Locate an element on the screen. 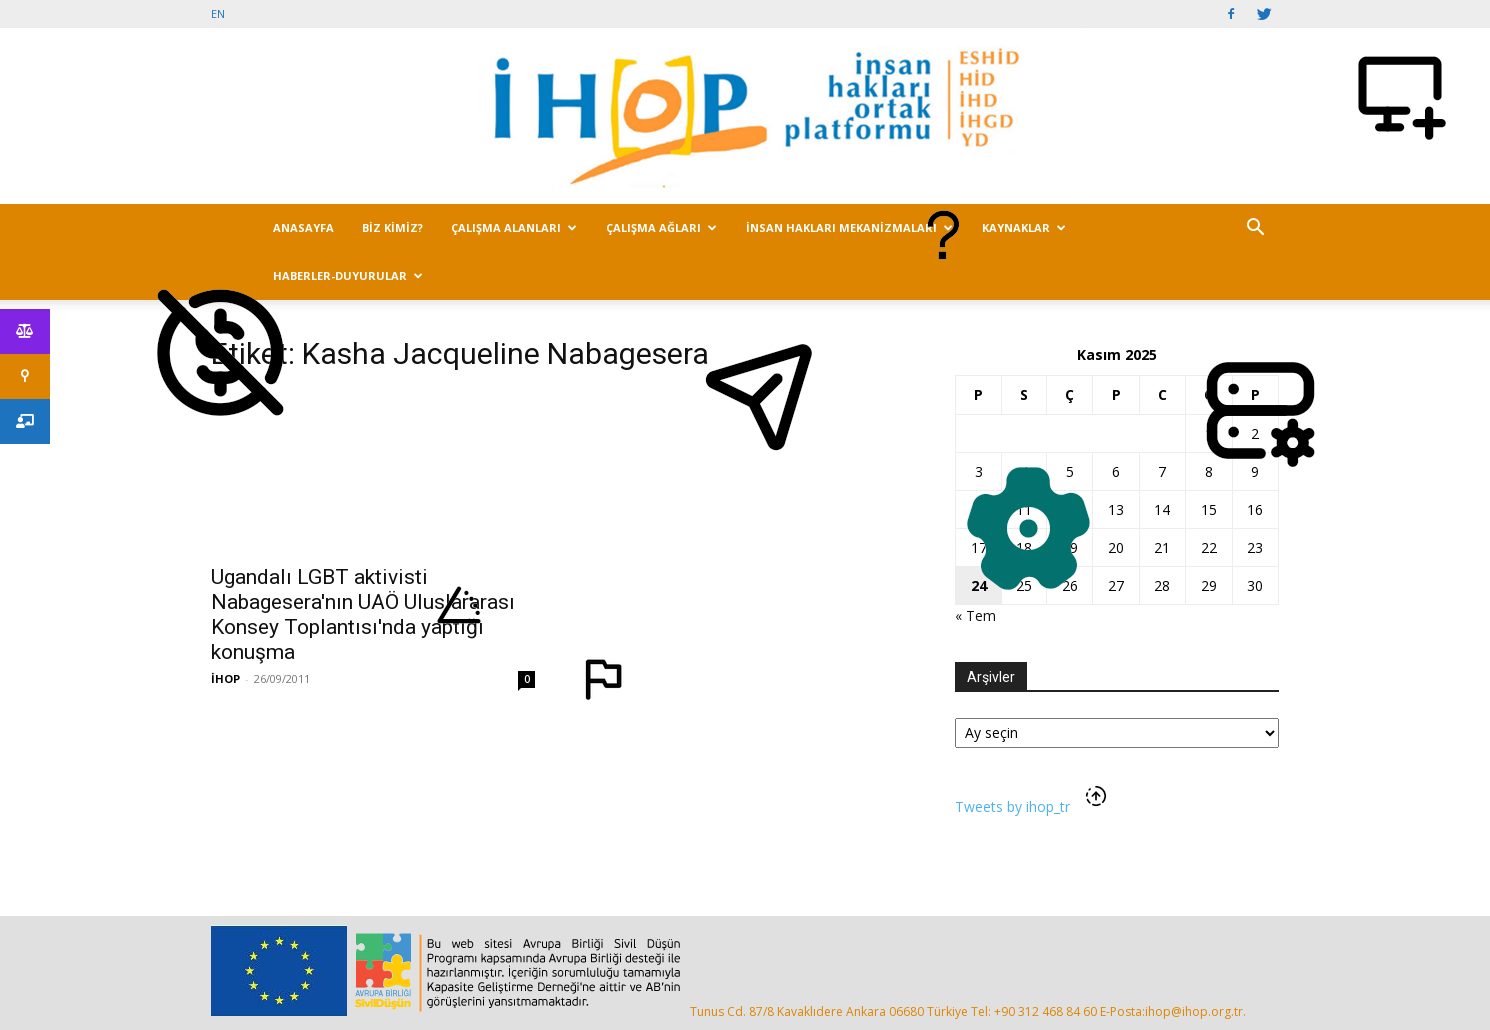 The height and width of the screenshot is (1030, 1490). access help or support resources is located at coordinates (943, 236).